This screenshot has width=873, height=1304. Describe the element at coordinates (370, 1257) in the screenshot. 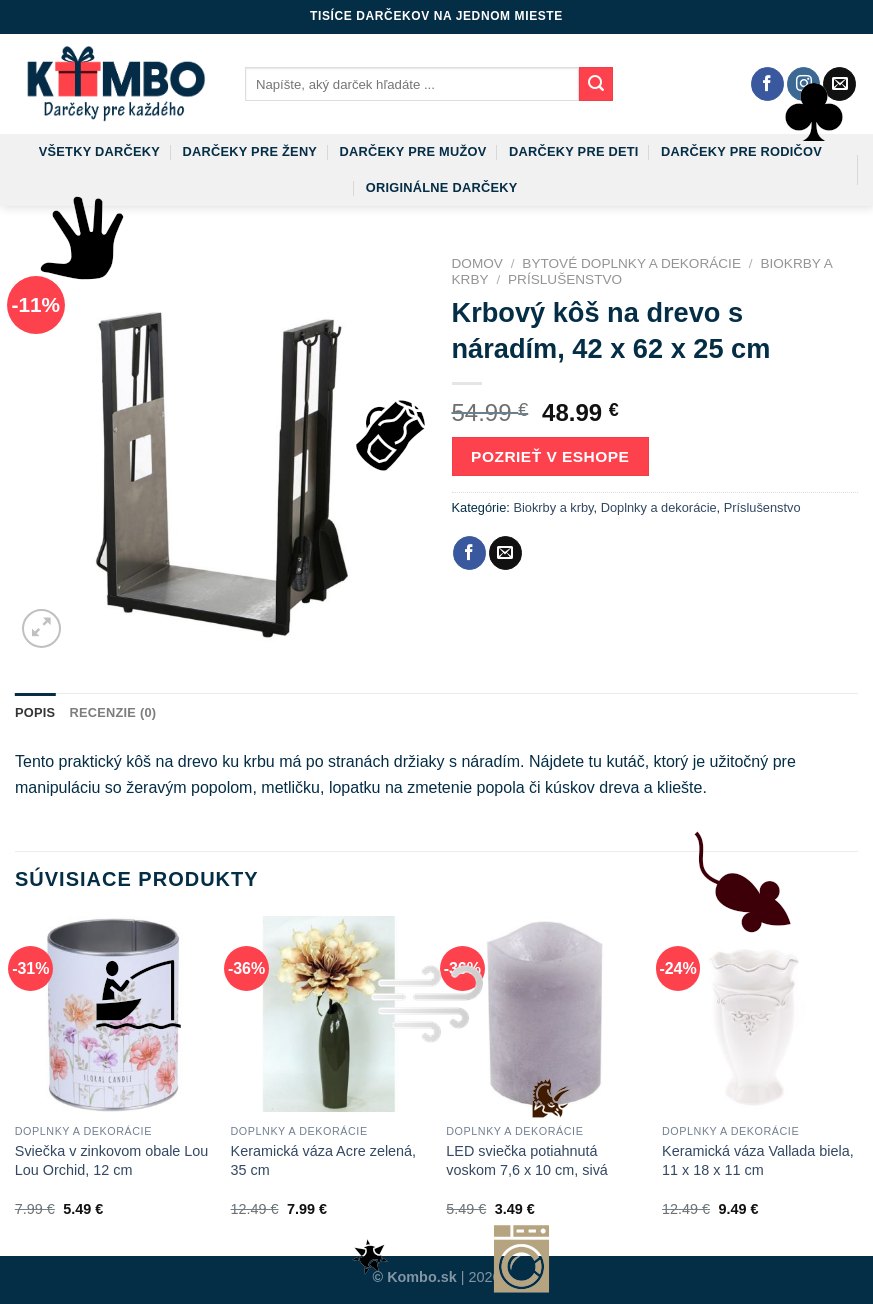

I see `select mace weapon in game inventory` at that location.